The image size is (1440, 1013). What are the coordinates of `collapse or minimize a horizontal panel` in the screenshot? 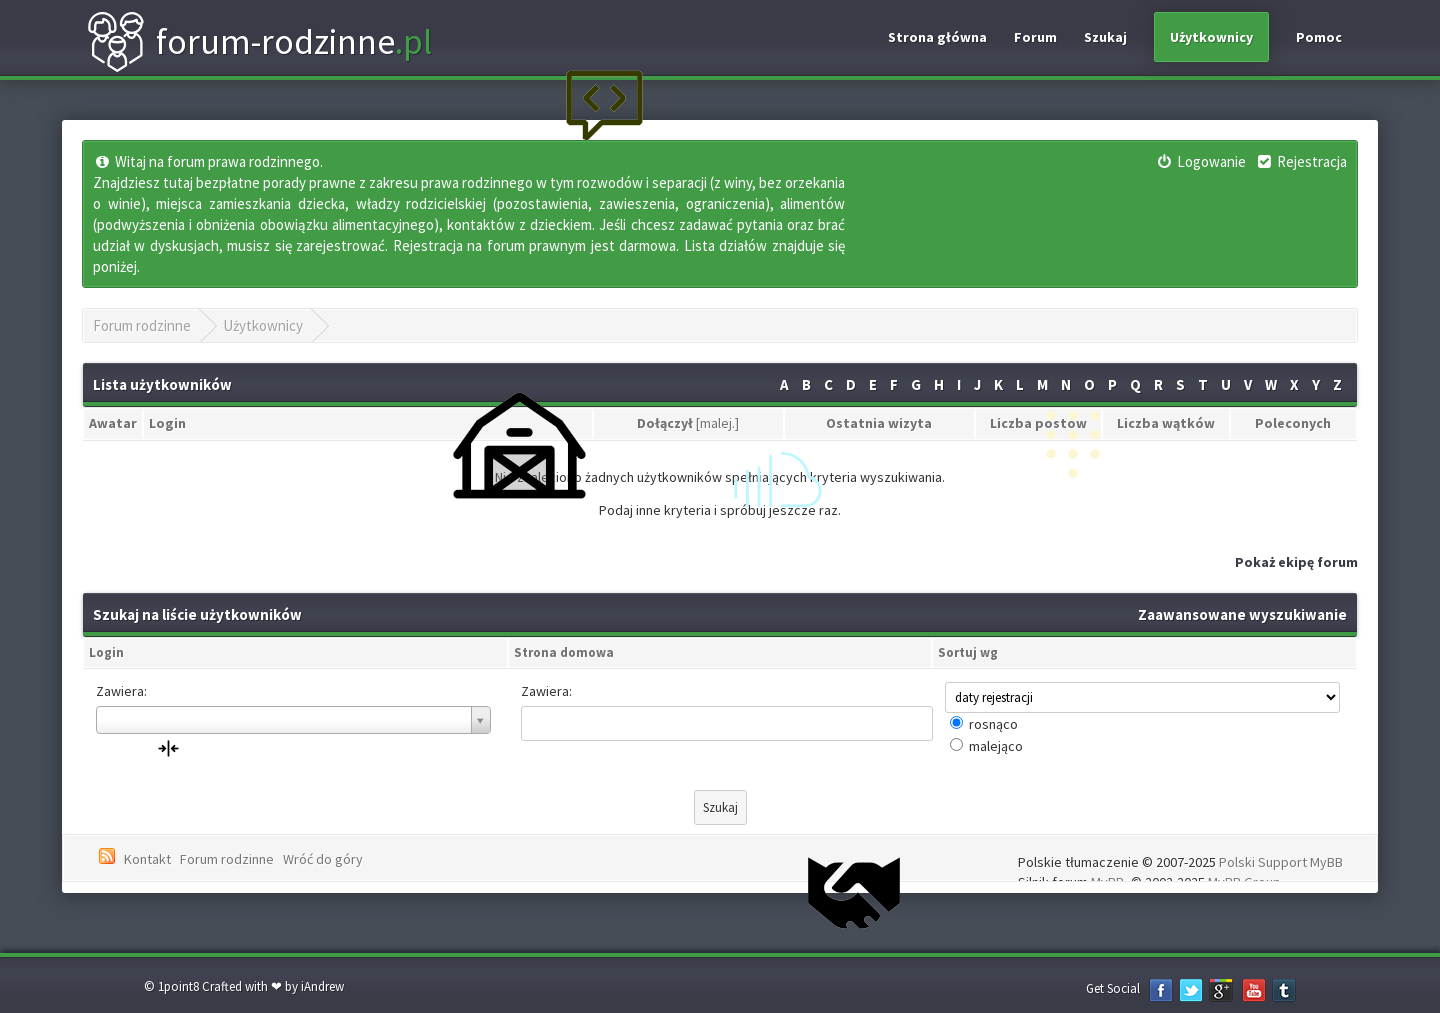 It's located at (168, 748).